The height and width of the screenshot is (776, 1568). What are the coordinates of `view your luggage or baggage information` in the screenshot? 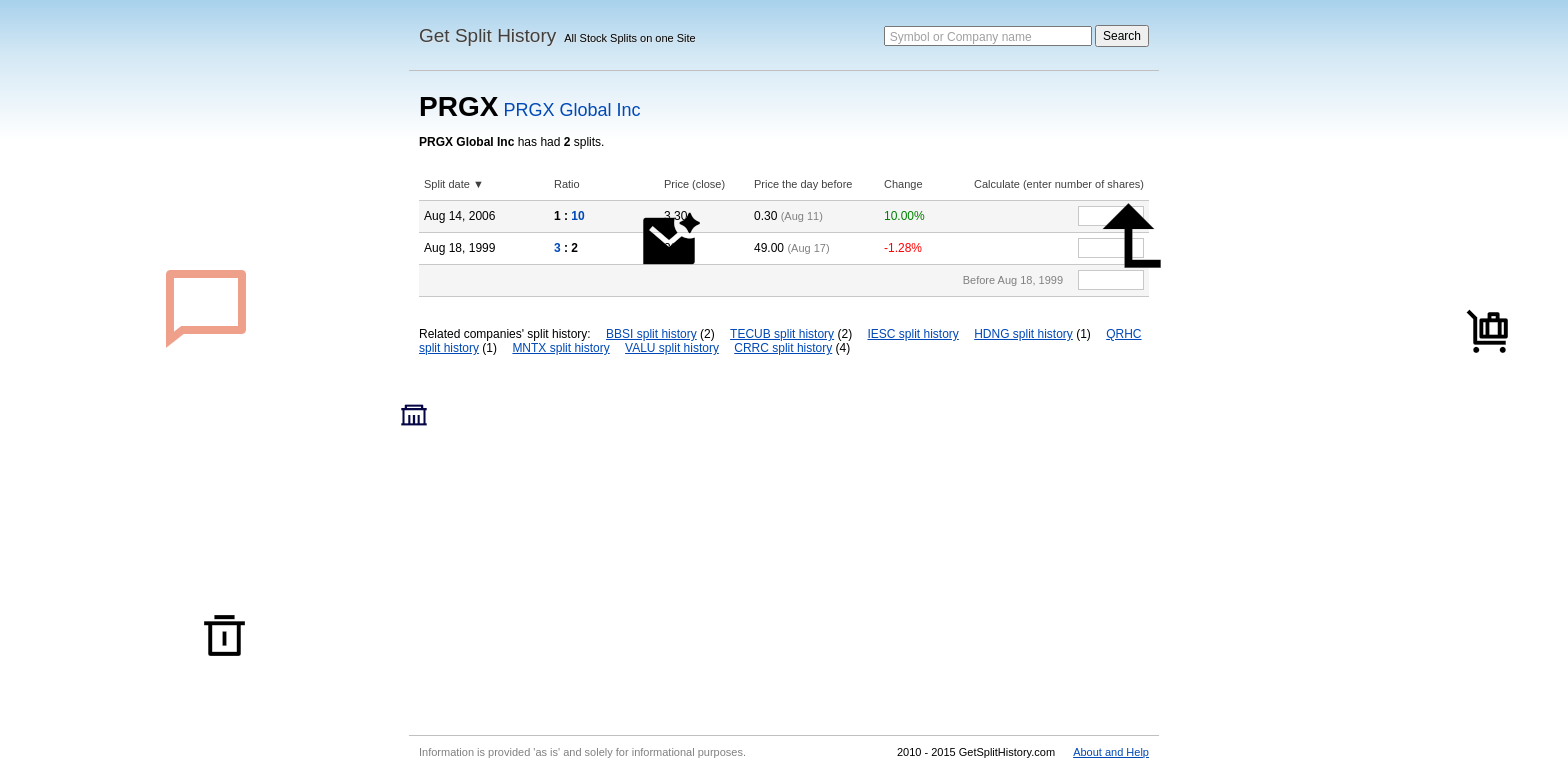 It's located at (1489, 330).